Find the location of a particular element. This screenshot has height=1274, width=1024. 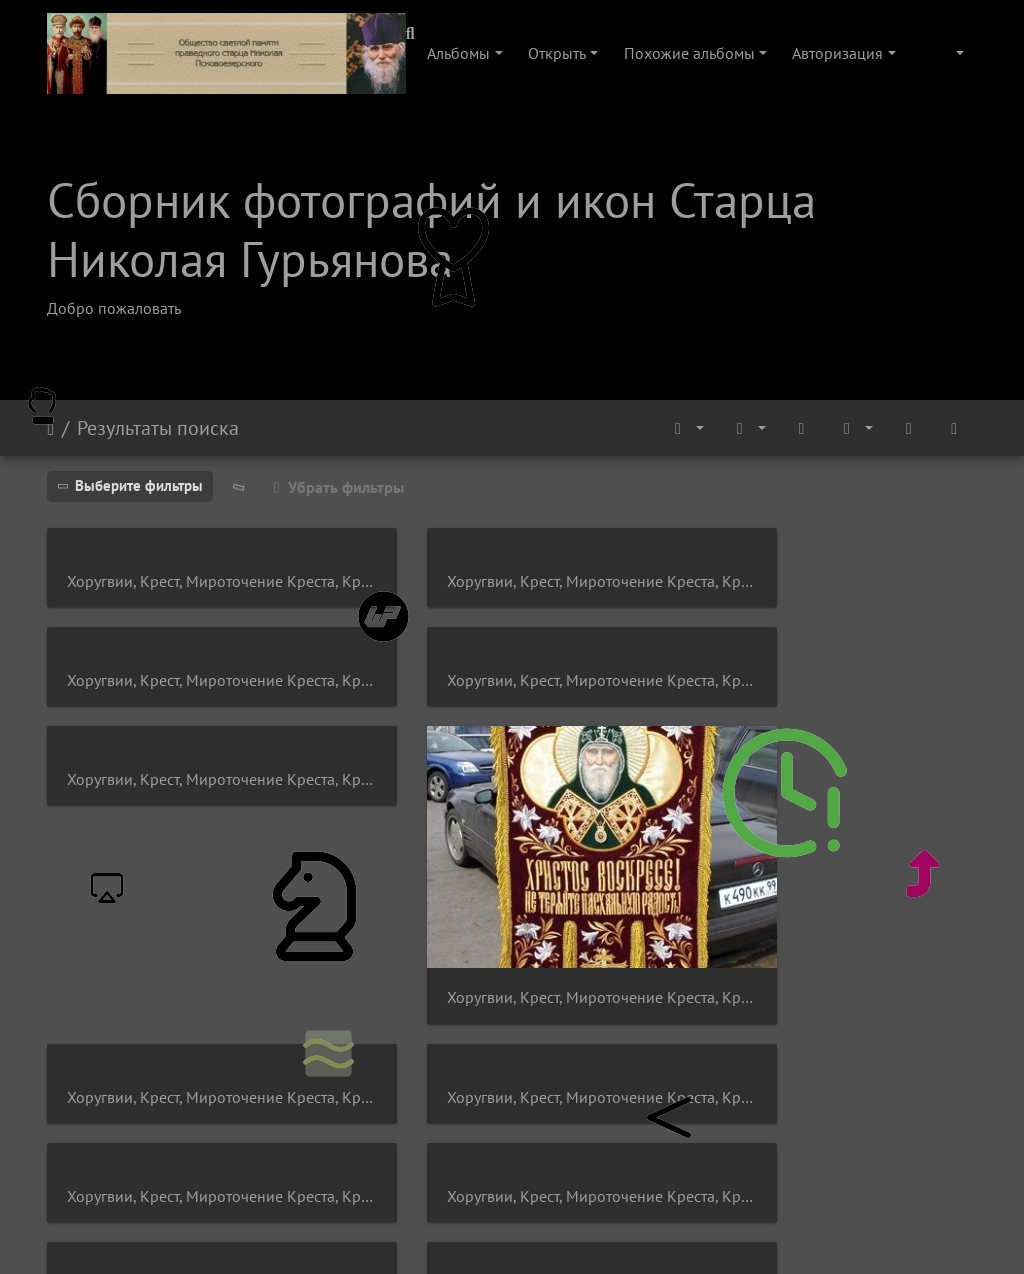

indicate a fist bump or greeting gesture is located at coordinates (42, 406).